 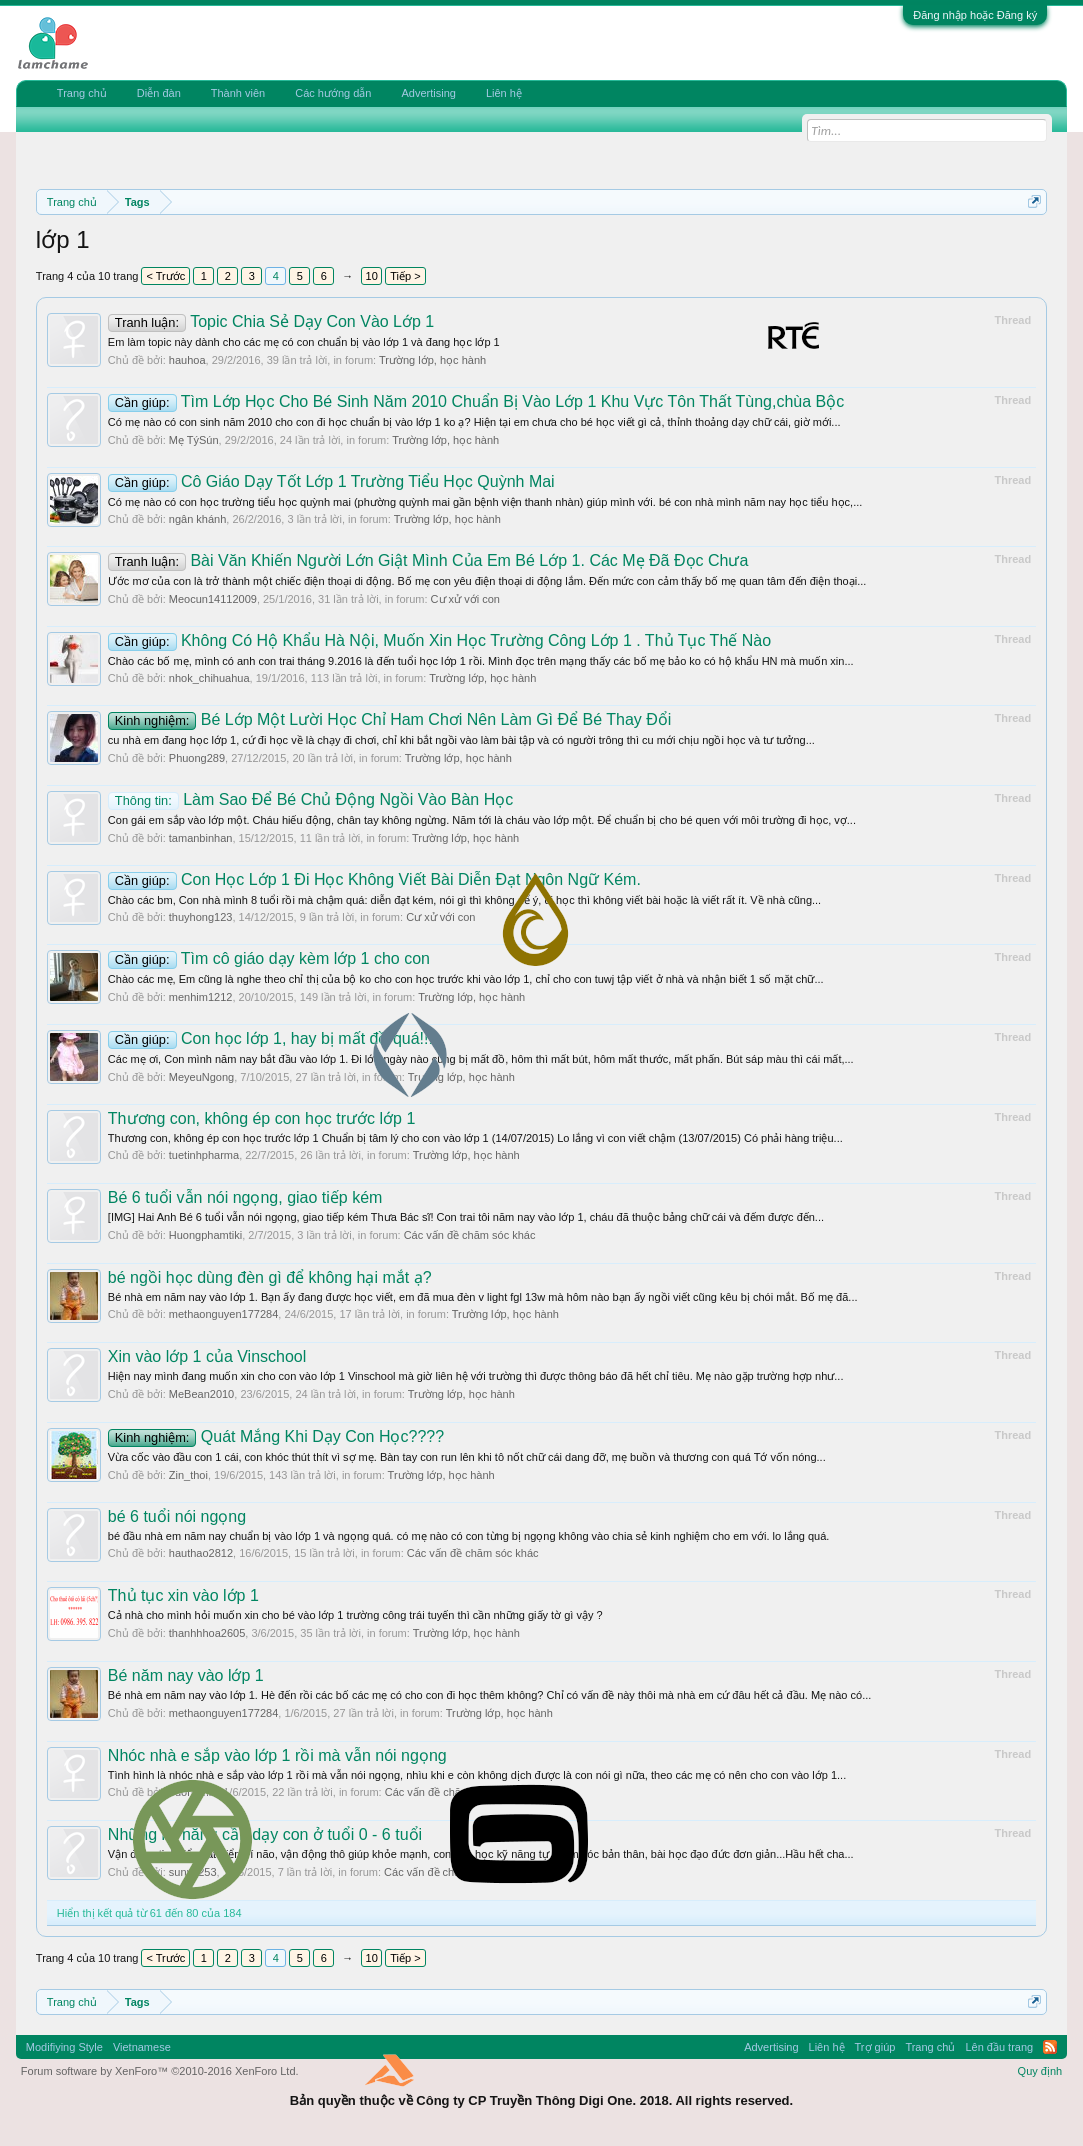 I want to click on open the Gameloft game launcher, so click(x=519, y=1834).